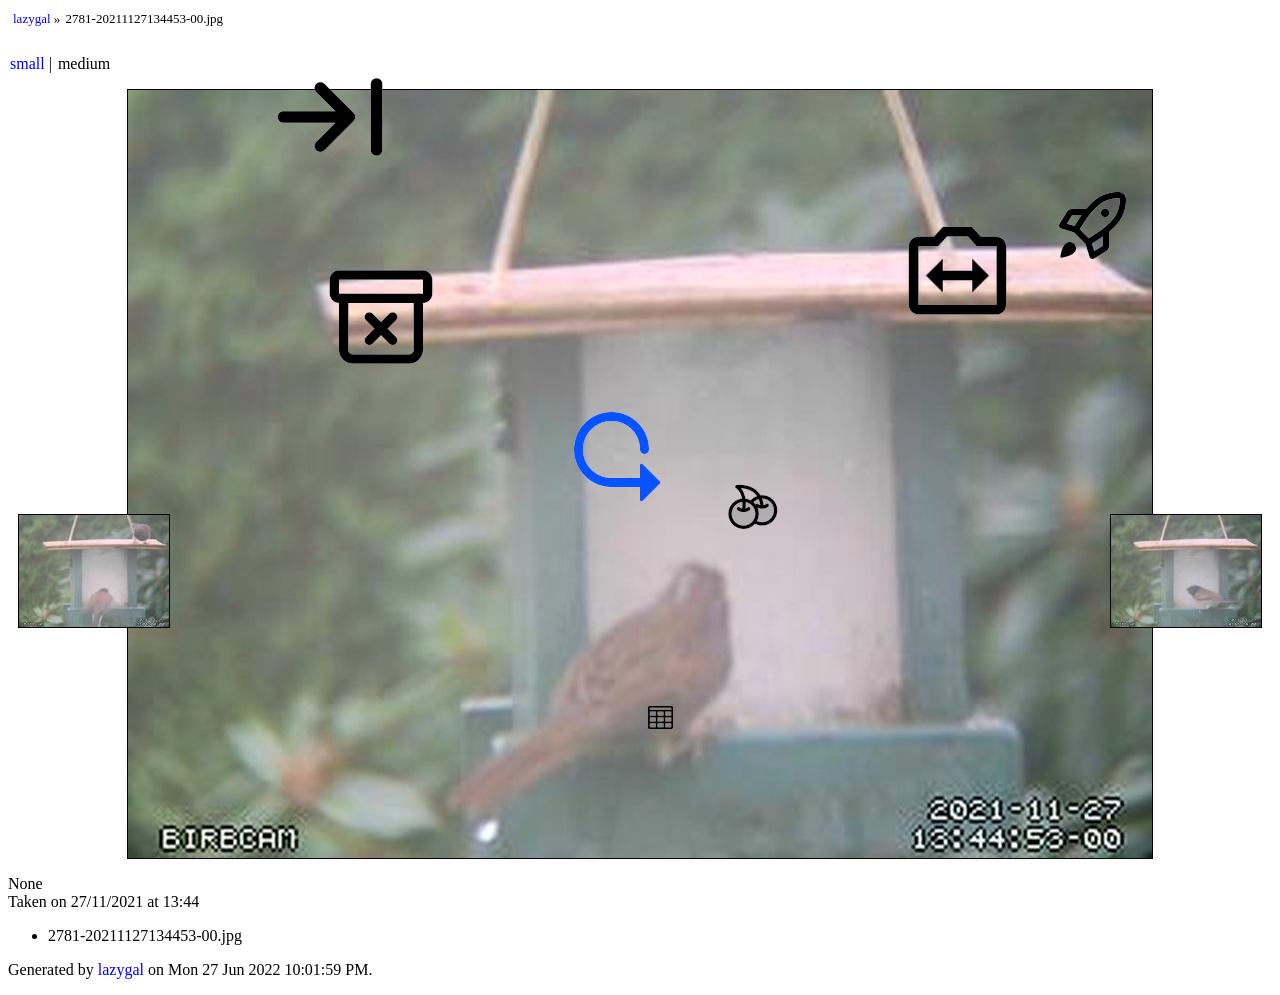 The image size is (1280, 995). Describe the element at coordinates (661, 717) in the screenshot. I see `insert or view a data table` at that location.